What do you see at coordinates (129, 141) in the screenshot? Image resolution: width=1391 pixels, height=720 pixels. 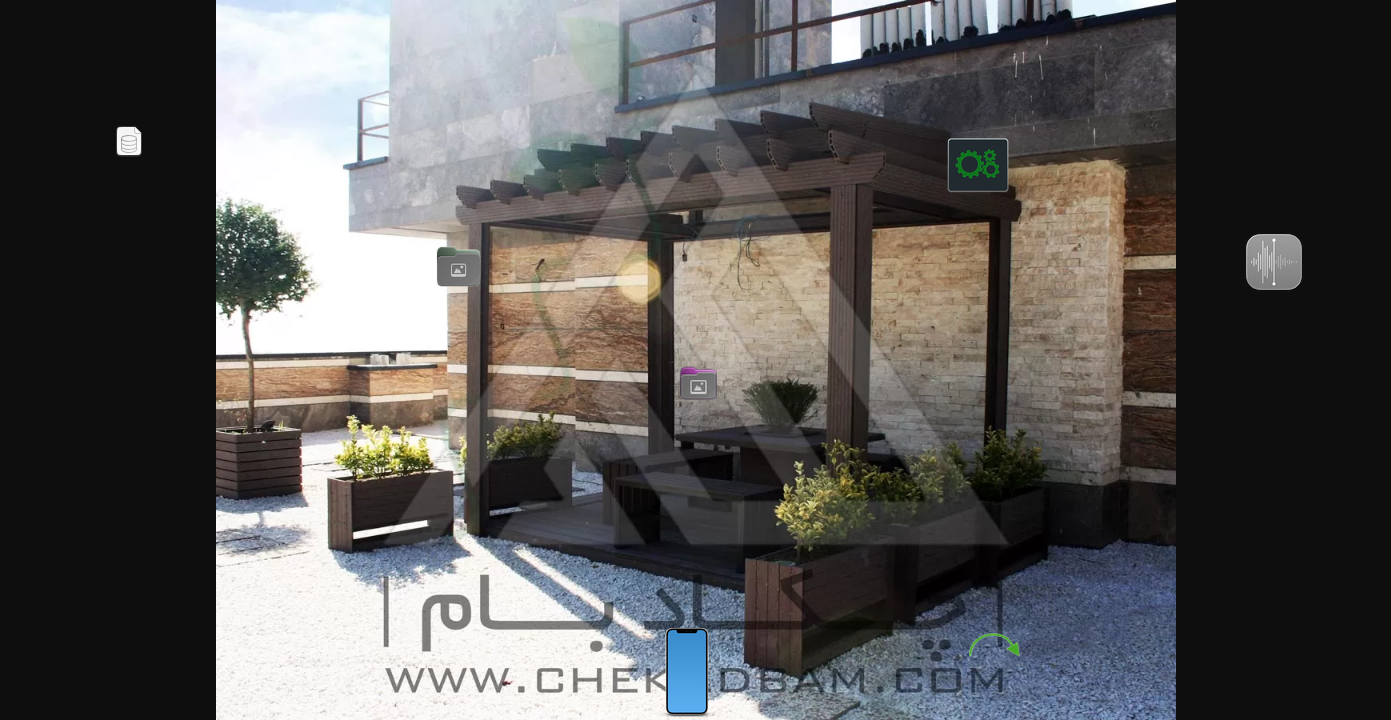 I see `indicates a SQL database file` at bounding box center [129, 141].